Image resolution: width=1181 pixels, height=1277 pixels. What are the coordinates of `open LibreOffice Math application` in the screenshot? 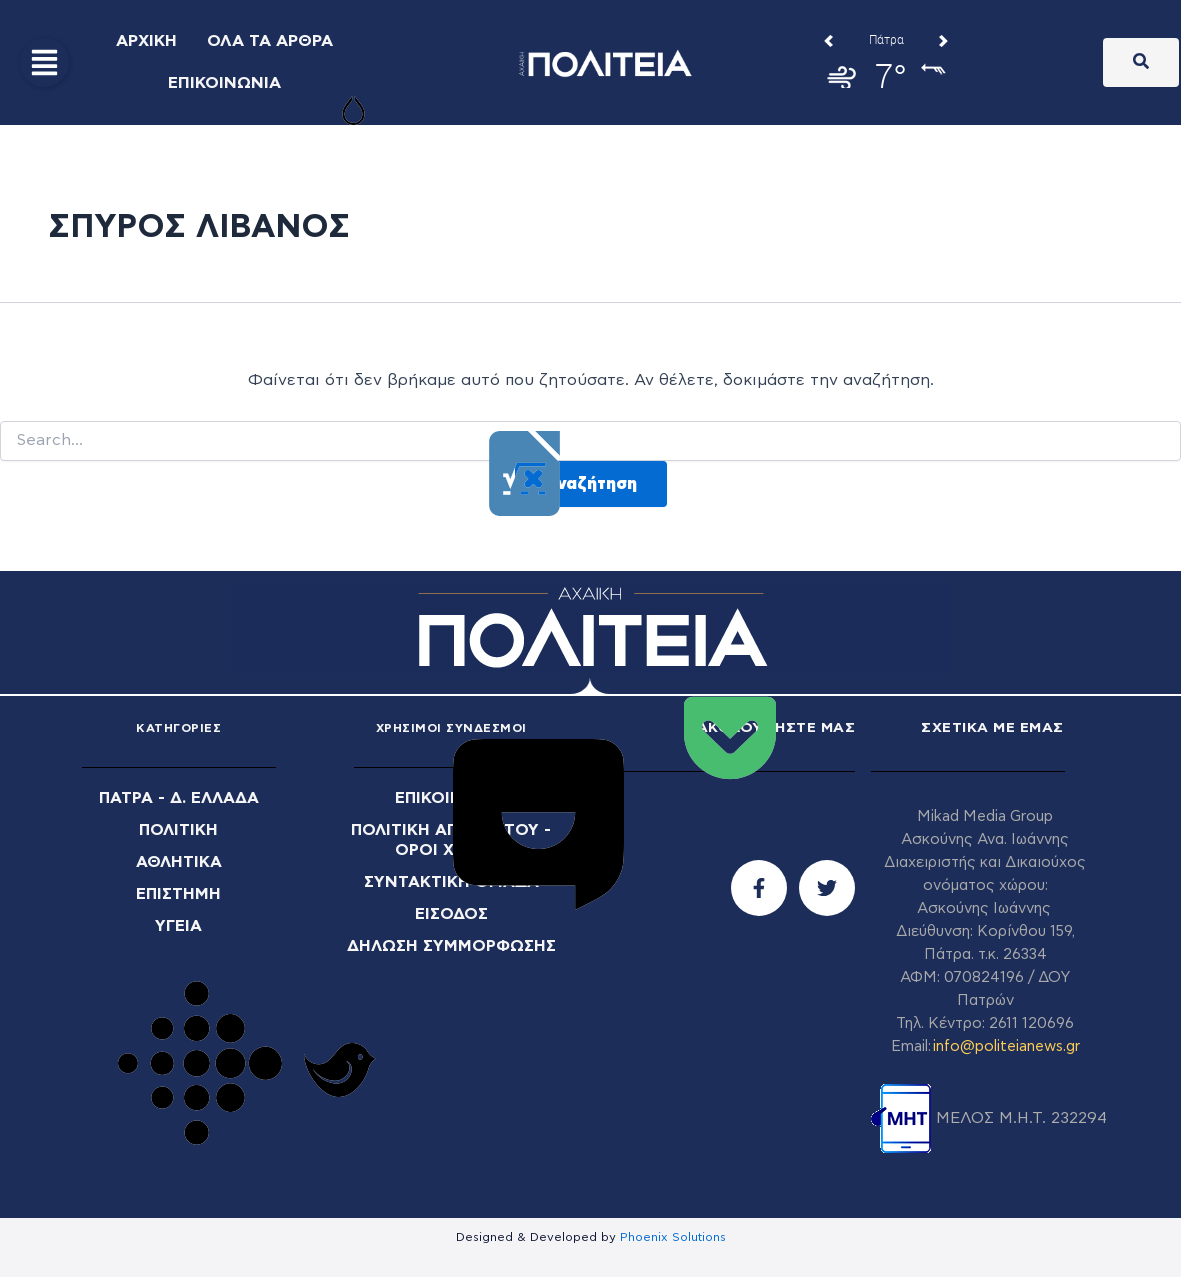 It's located at (524, 473).